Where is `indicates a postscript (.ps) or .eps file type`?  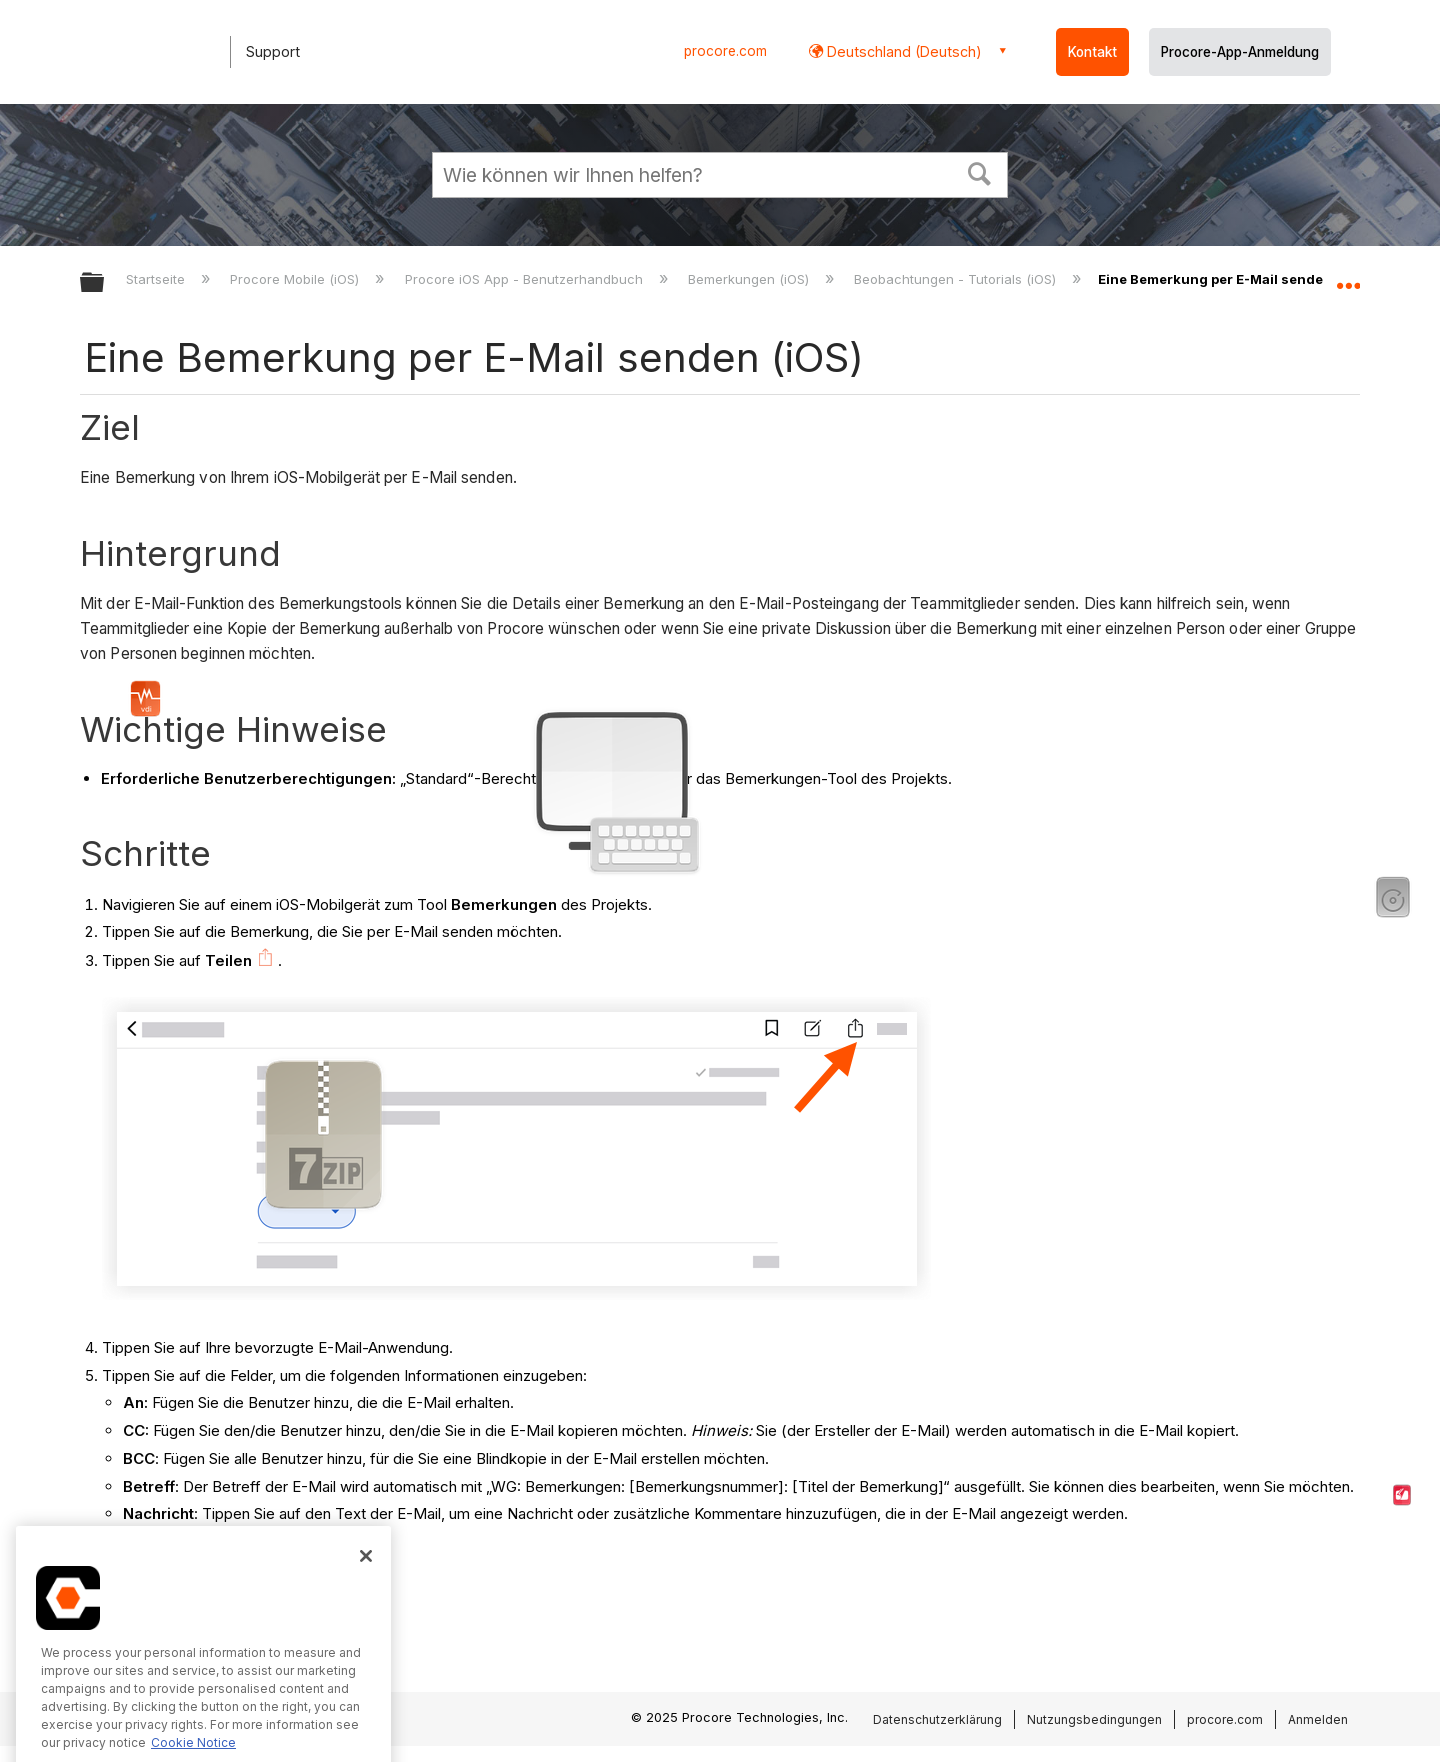
indicates a postscript (.ps) or .eps file type is located at coordinates (1402, 1495).